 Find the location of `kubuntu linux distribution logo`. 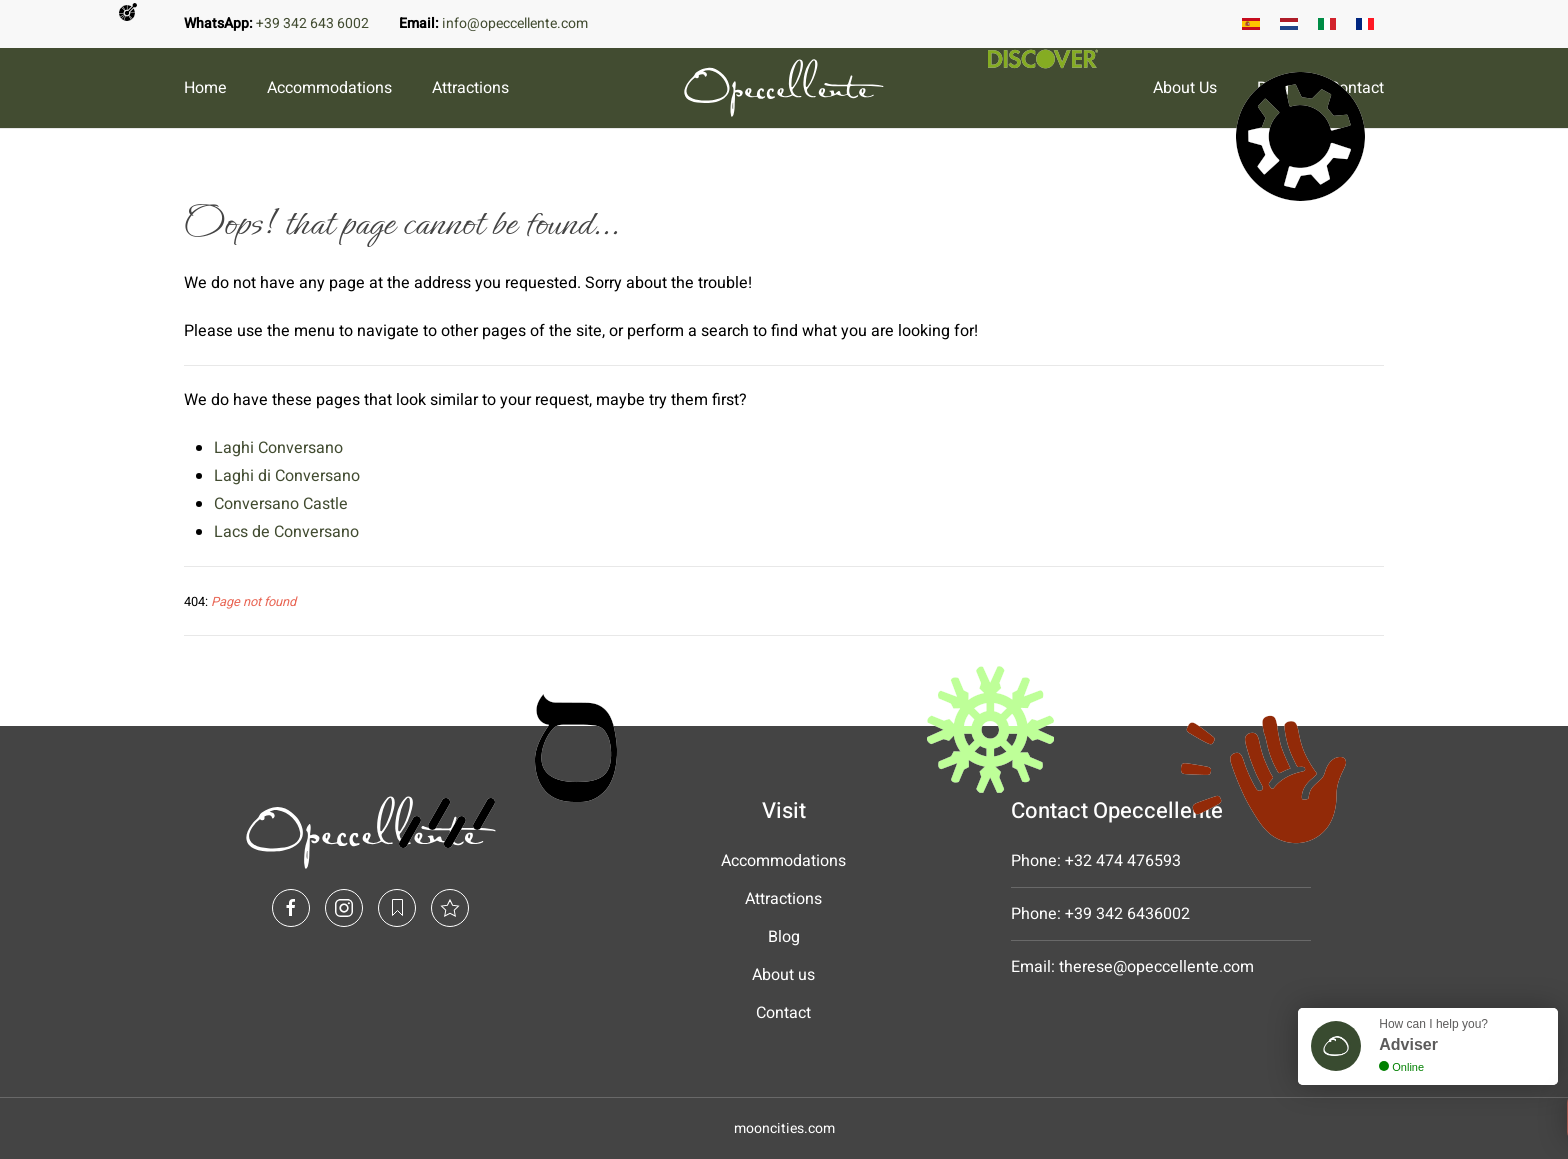

kubuntu linux distribution logo is located at coordinates (1300, 136).